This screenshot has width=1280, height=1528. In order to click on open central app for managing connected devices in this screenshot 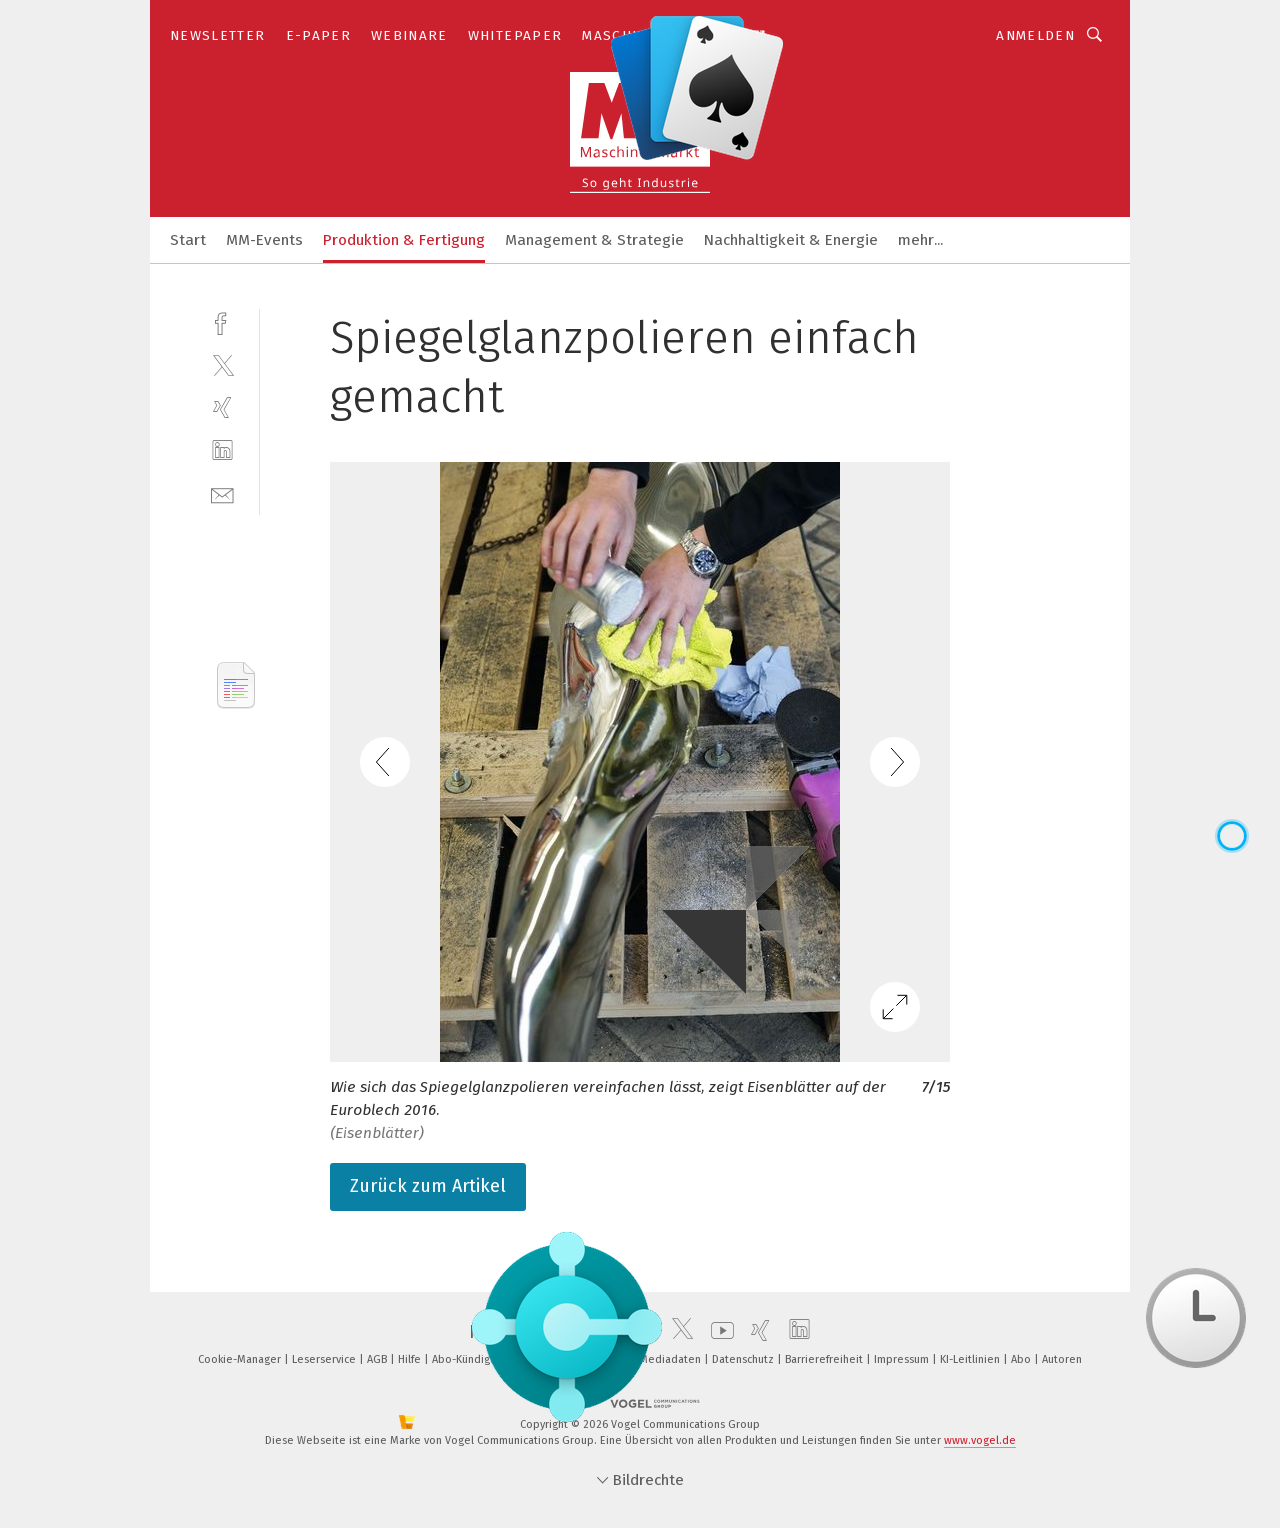, I will do `click(567, 1327)`.